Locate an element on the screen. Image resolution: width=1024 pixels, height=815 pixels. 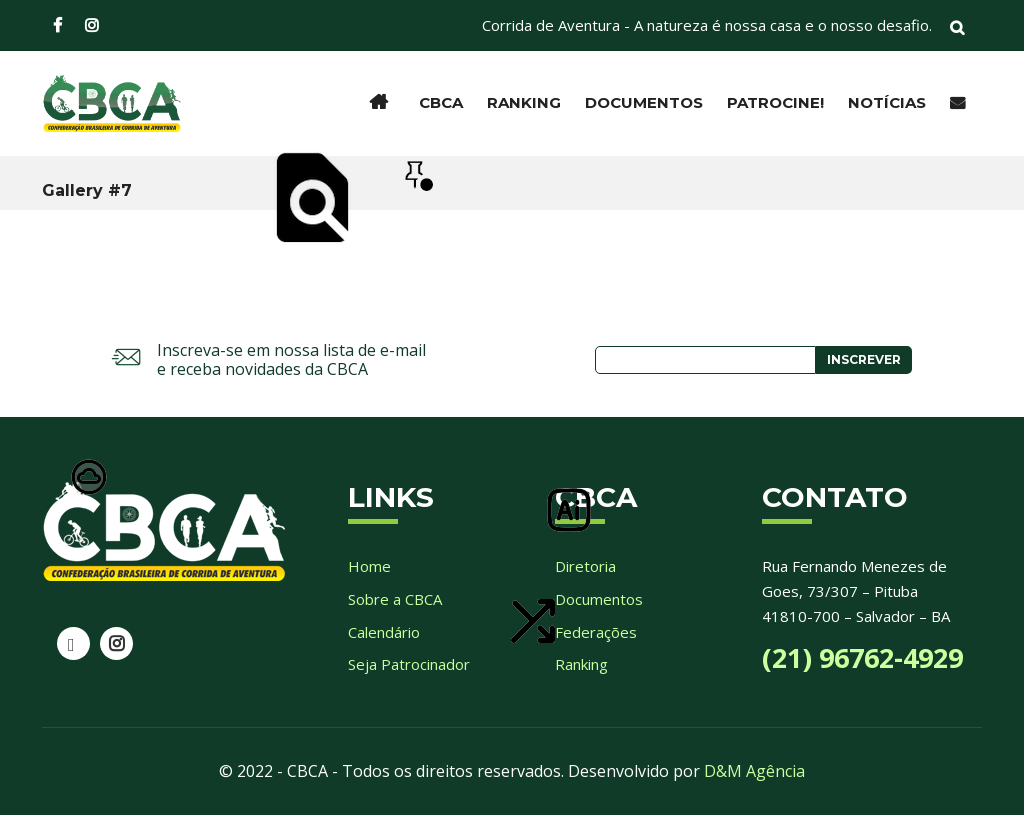
open Adobe Illustrator is located at coordinates (569, 510).